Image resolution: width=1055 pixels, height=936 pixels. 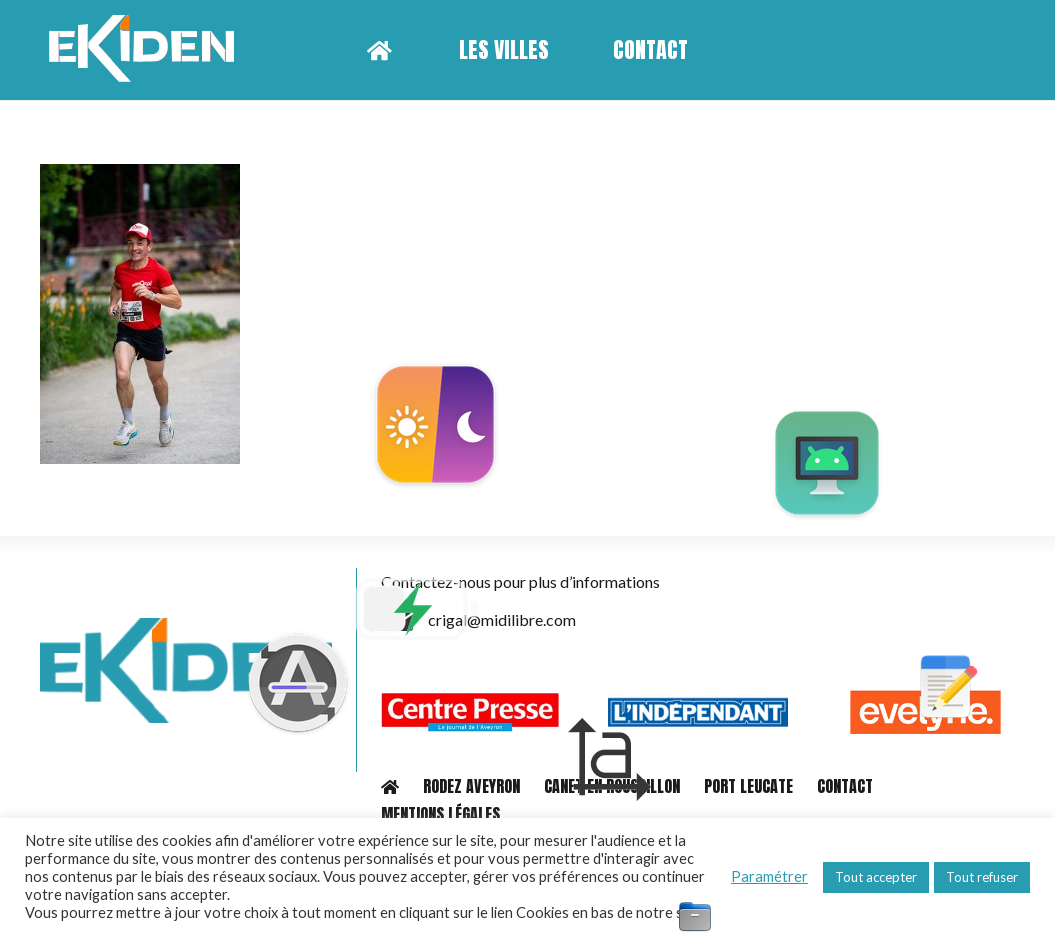 What do you see at coordinates (695, 916) in the screenshot?
I see `open the file manager application` at bounding box center [695, 916].